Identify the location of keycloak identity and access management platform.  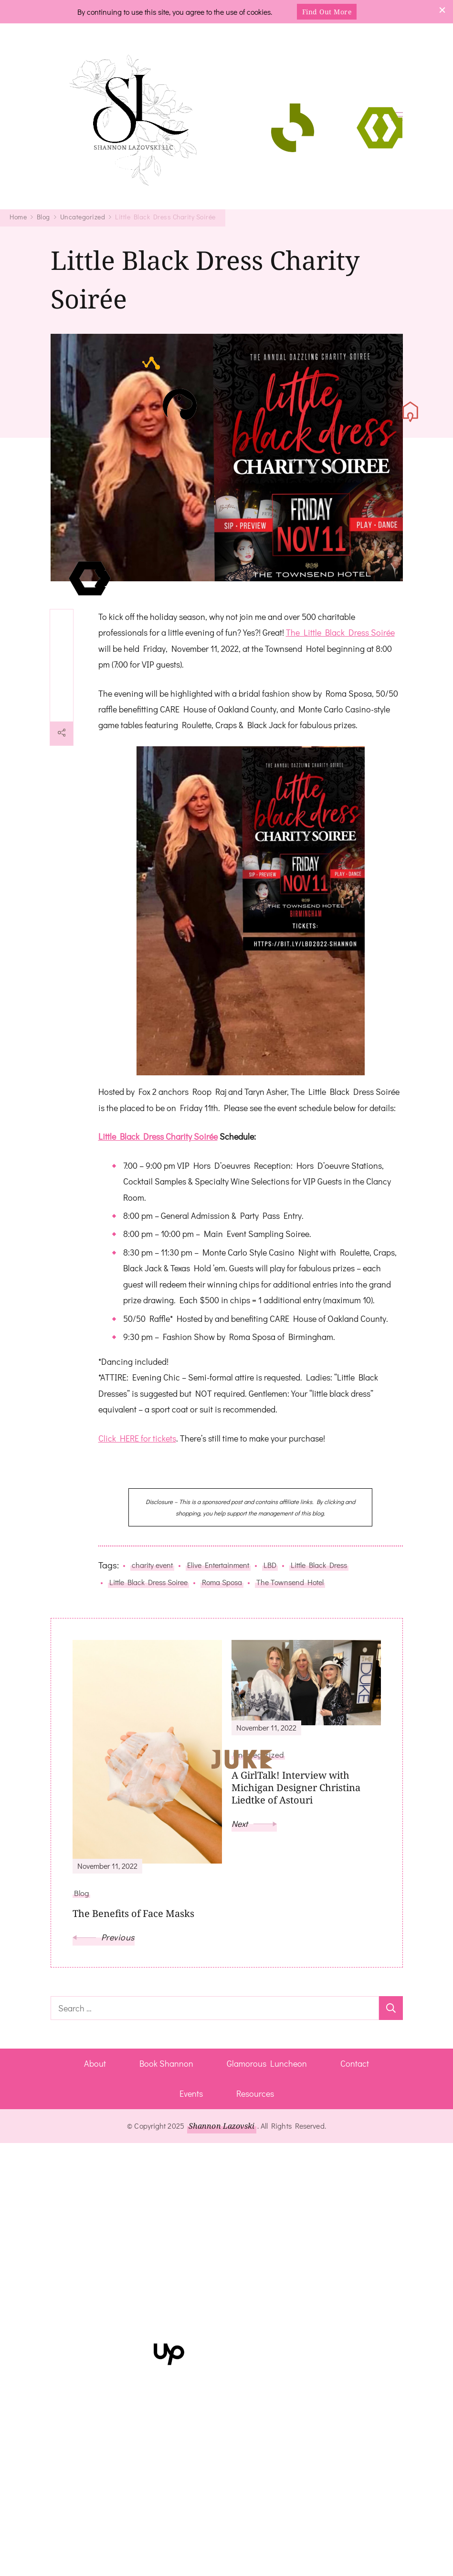
(379, 128).